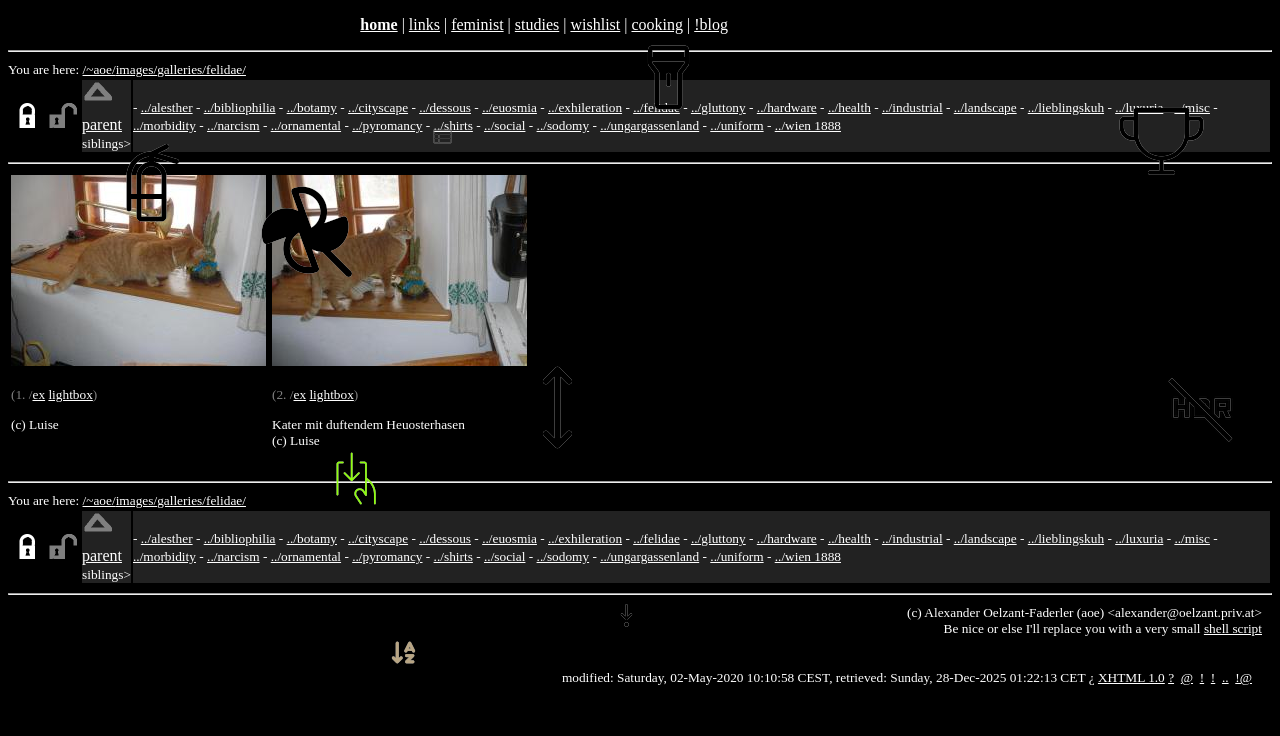 The width and height of the screenshot is (1280, 736). What do you see at coordinates (1202, 408) in the screenshot?
I see `disable HDR mode in camera settings` at bounding box center [1202, 408].